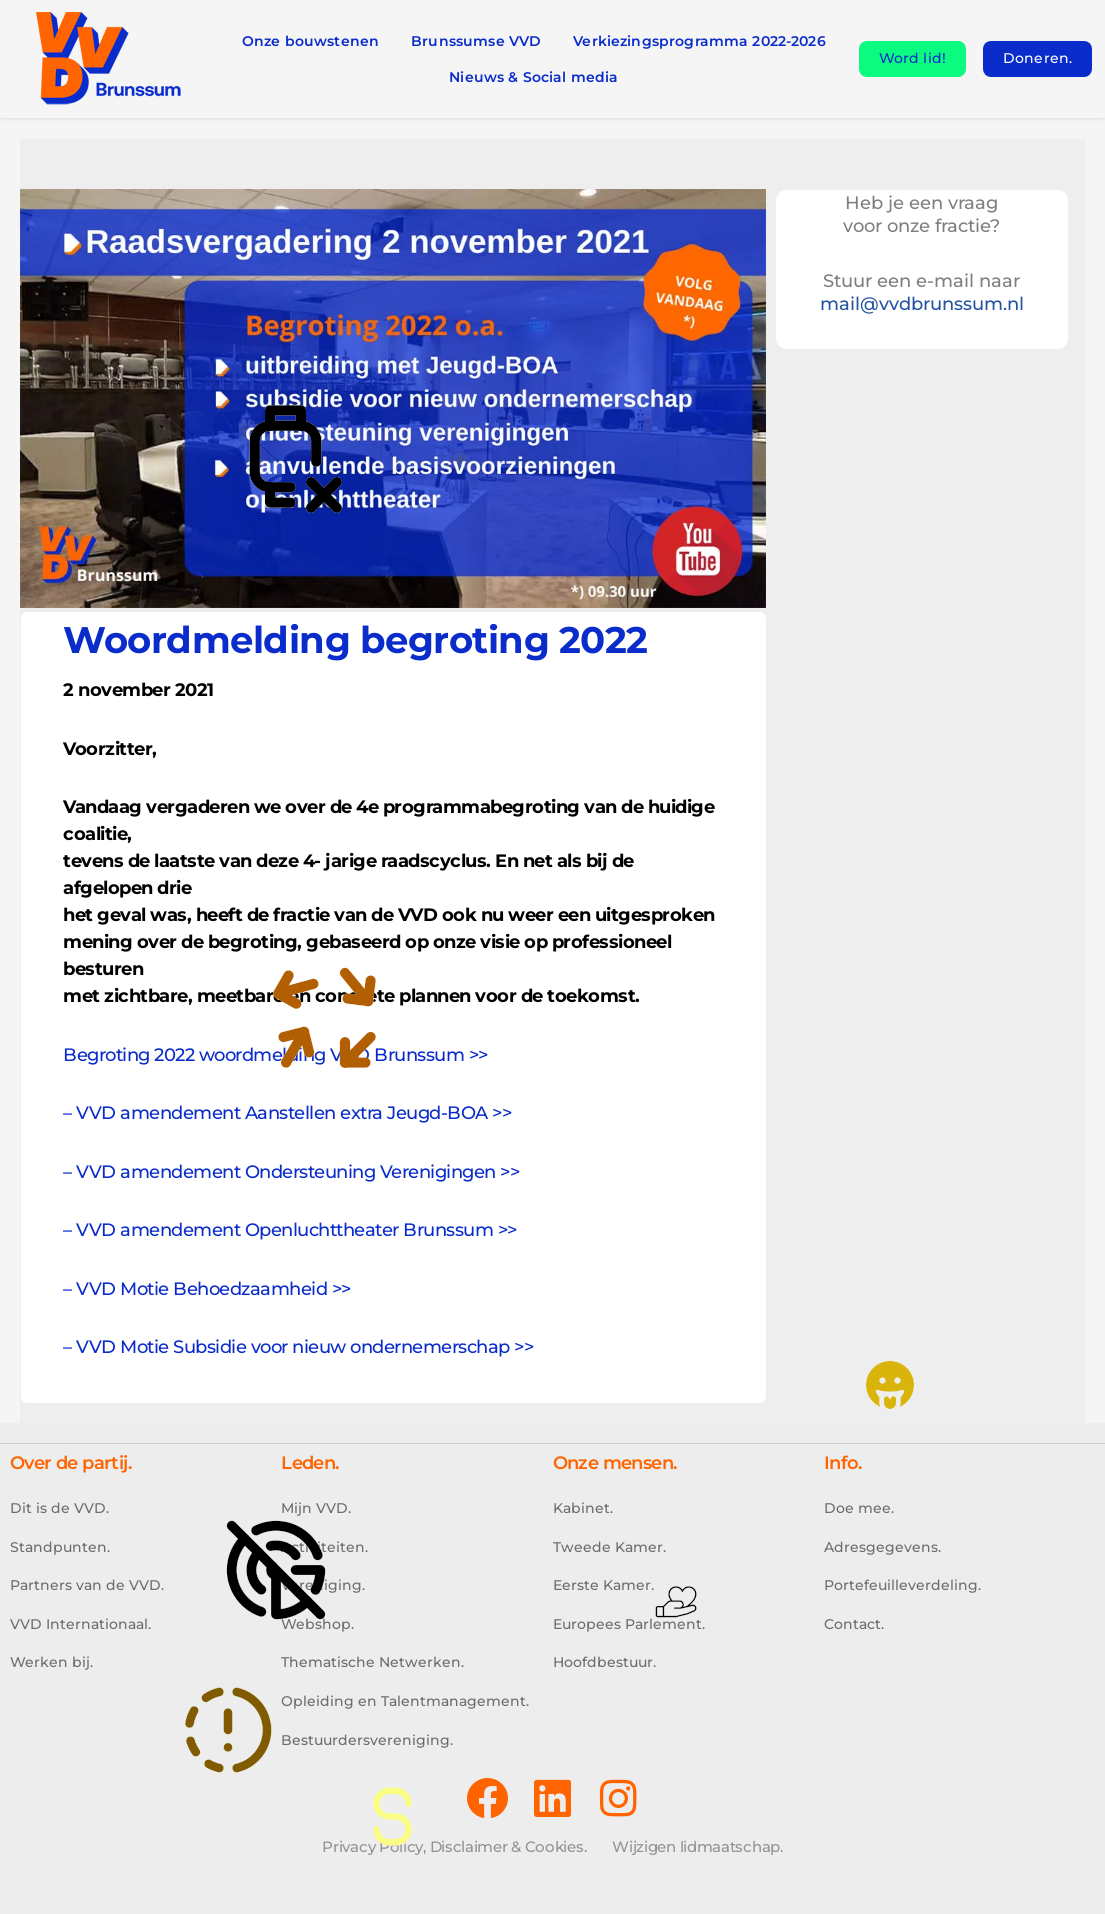  What do you see at coordinates (324, 1016) in the screenshot?
I see `shuffle or randomize content` at bounding box center [324, 1016].